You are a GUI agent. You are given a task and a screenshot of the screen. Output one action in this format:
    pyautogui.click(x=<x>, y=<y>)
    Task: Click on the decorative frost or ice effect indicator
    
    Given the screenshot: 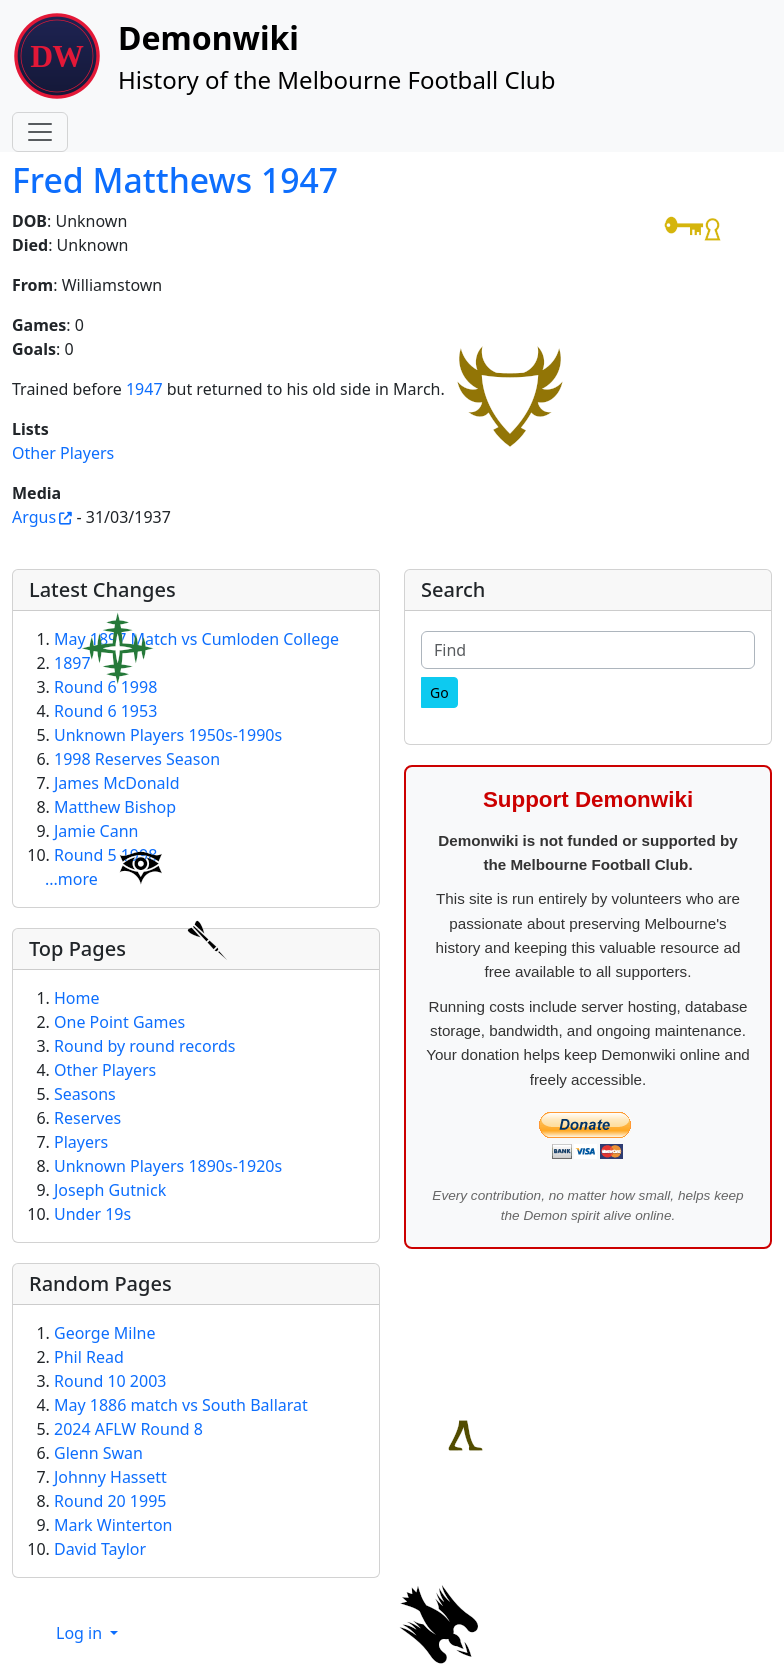 What is the action you would take?
    pyautogui.click(x=117, y=648)
    